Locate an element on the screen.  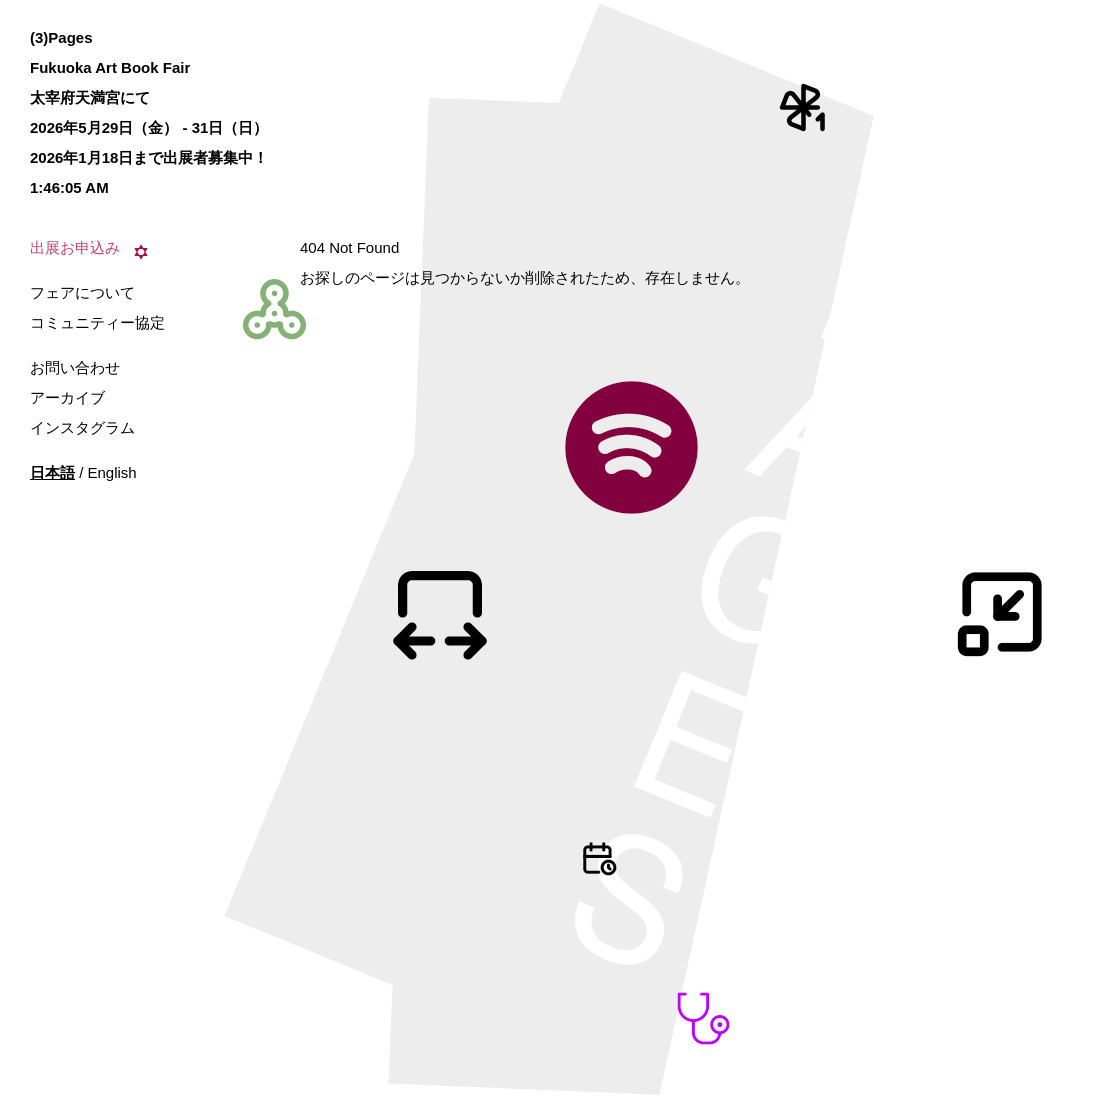
indicates loading or processing in progress is located at coordinates (274, 313).